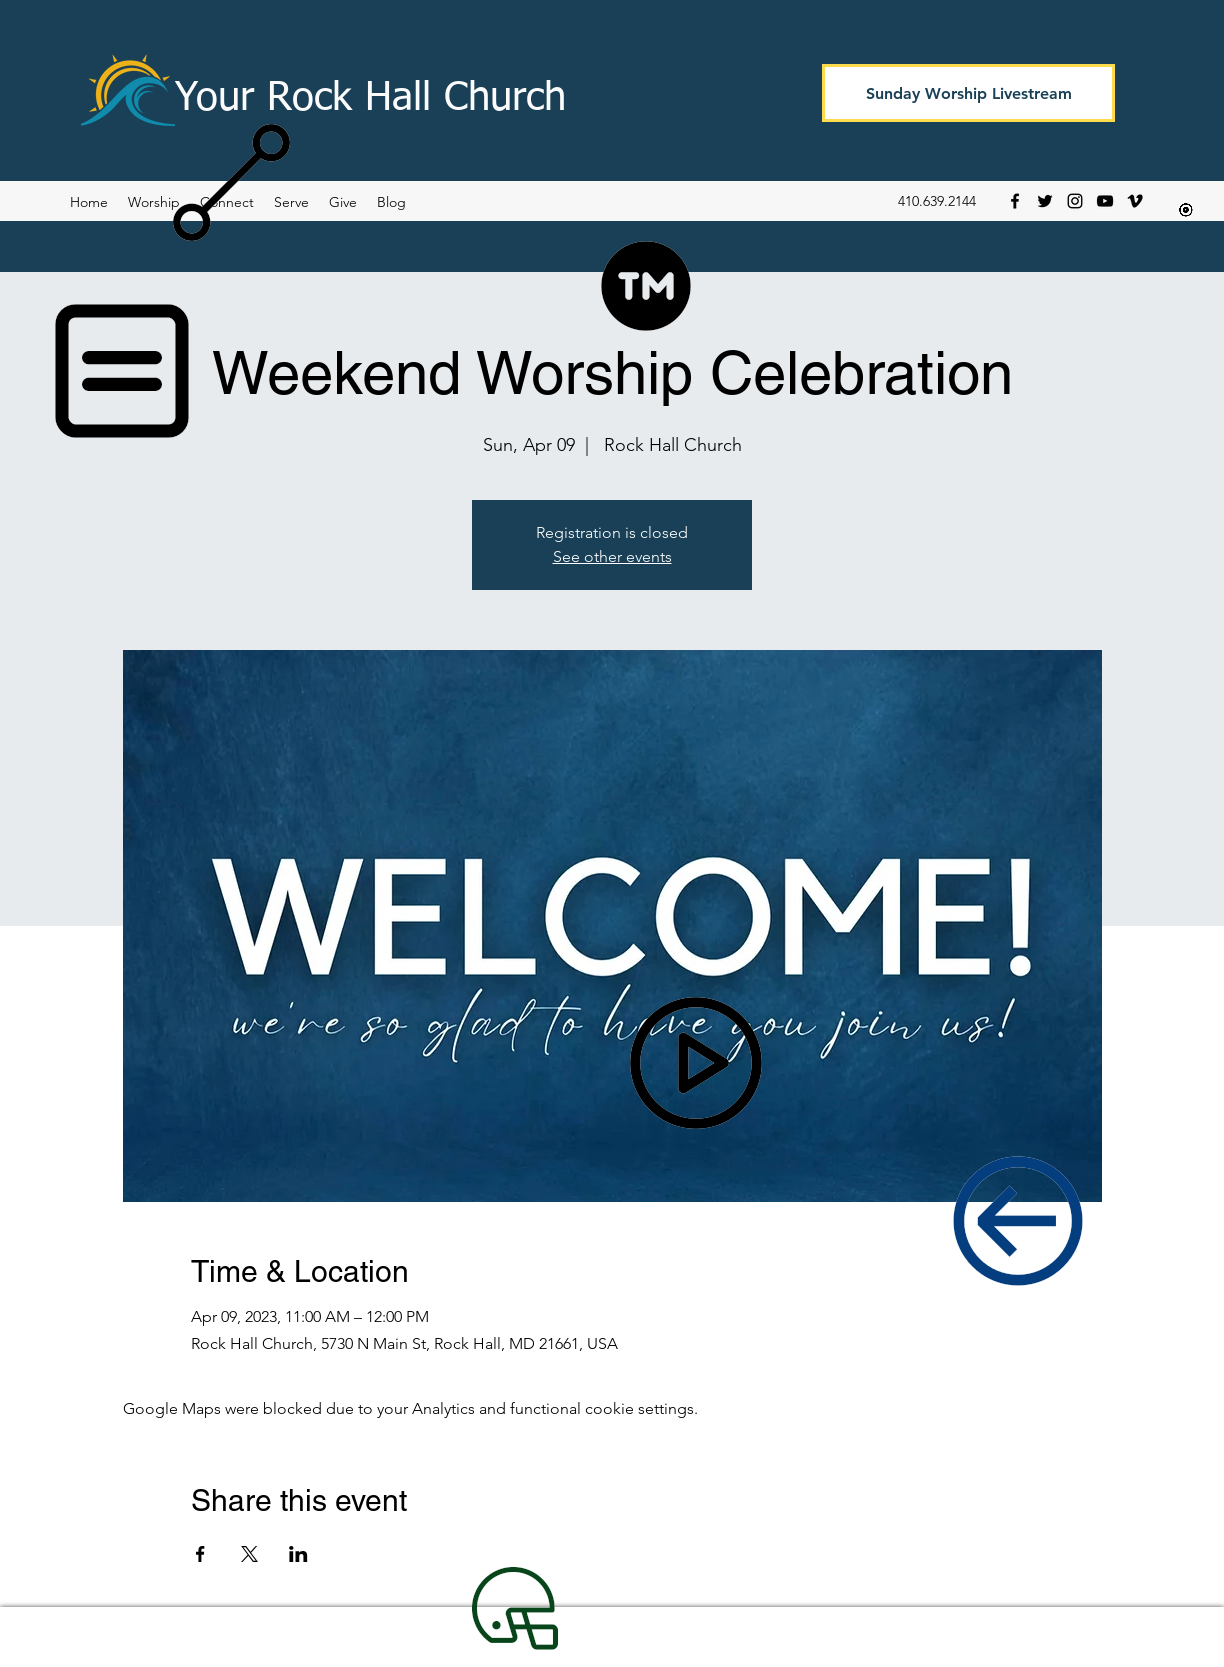 This screenshot has width=1224, height=1667. I want to click on draw a line between two points, so click(231, 182).